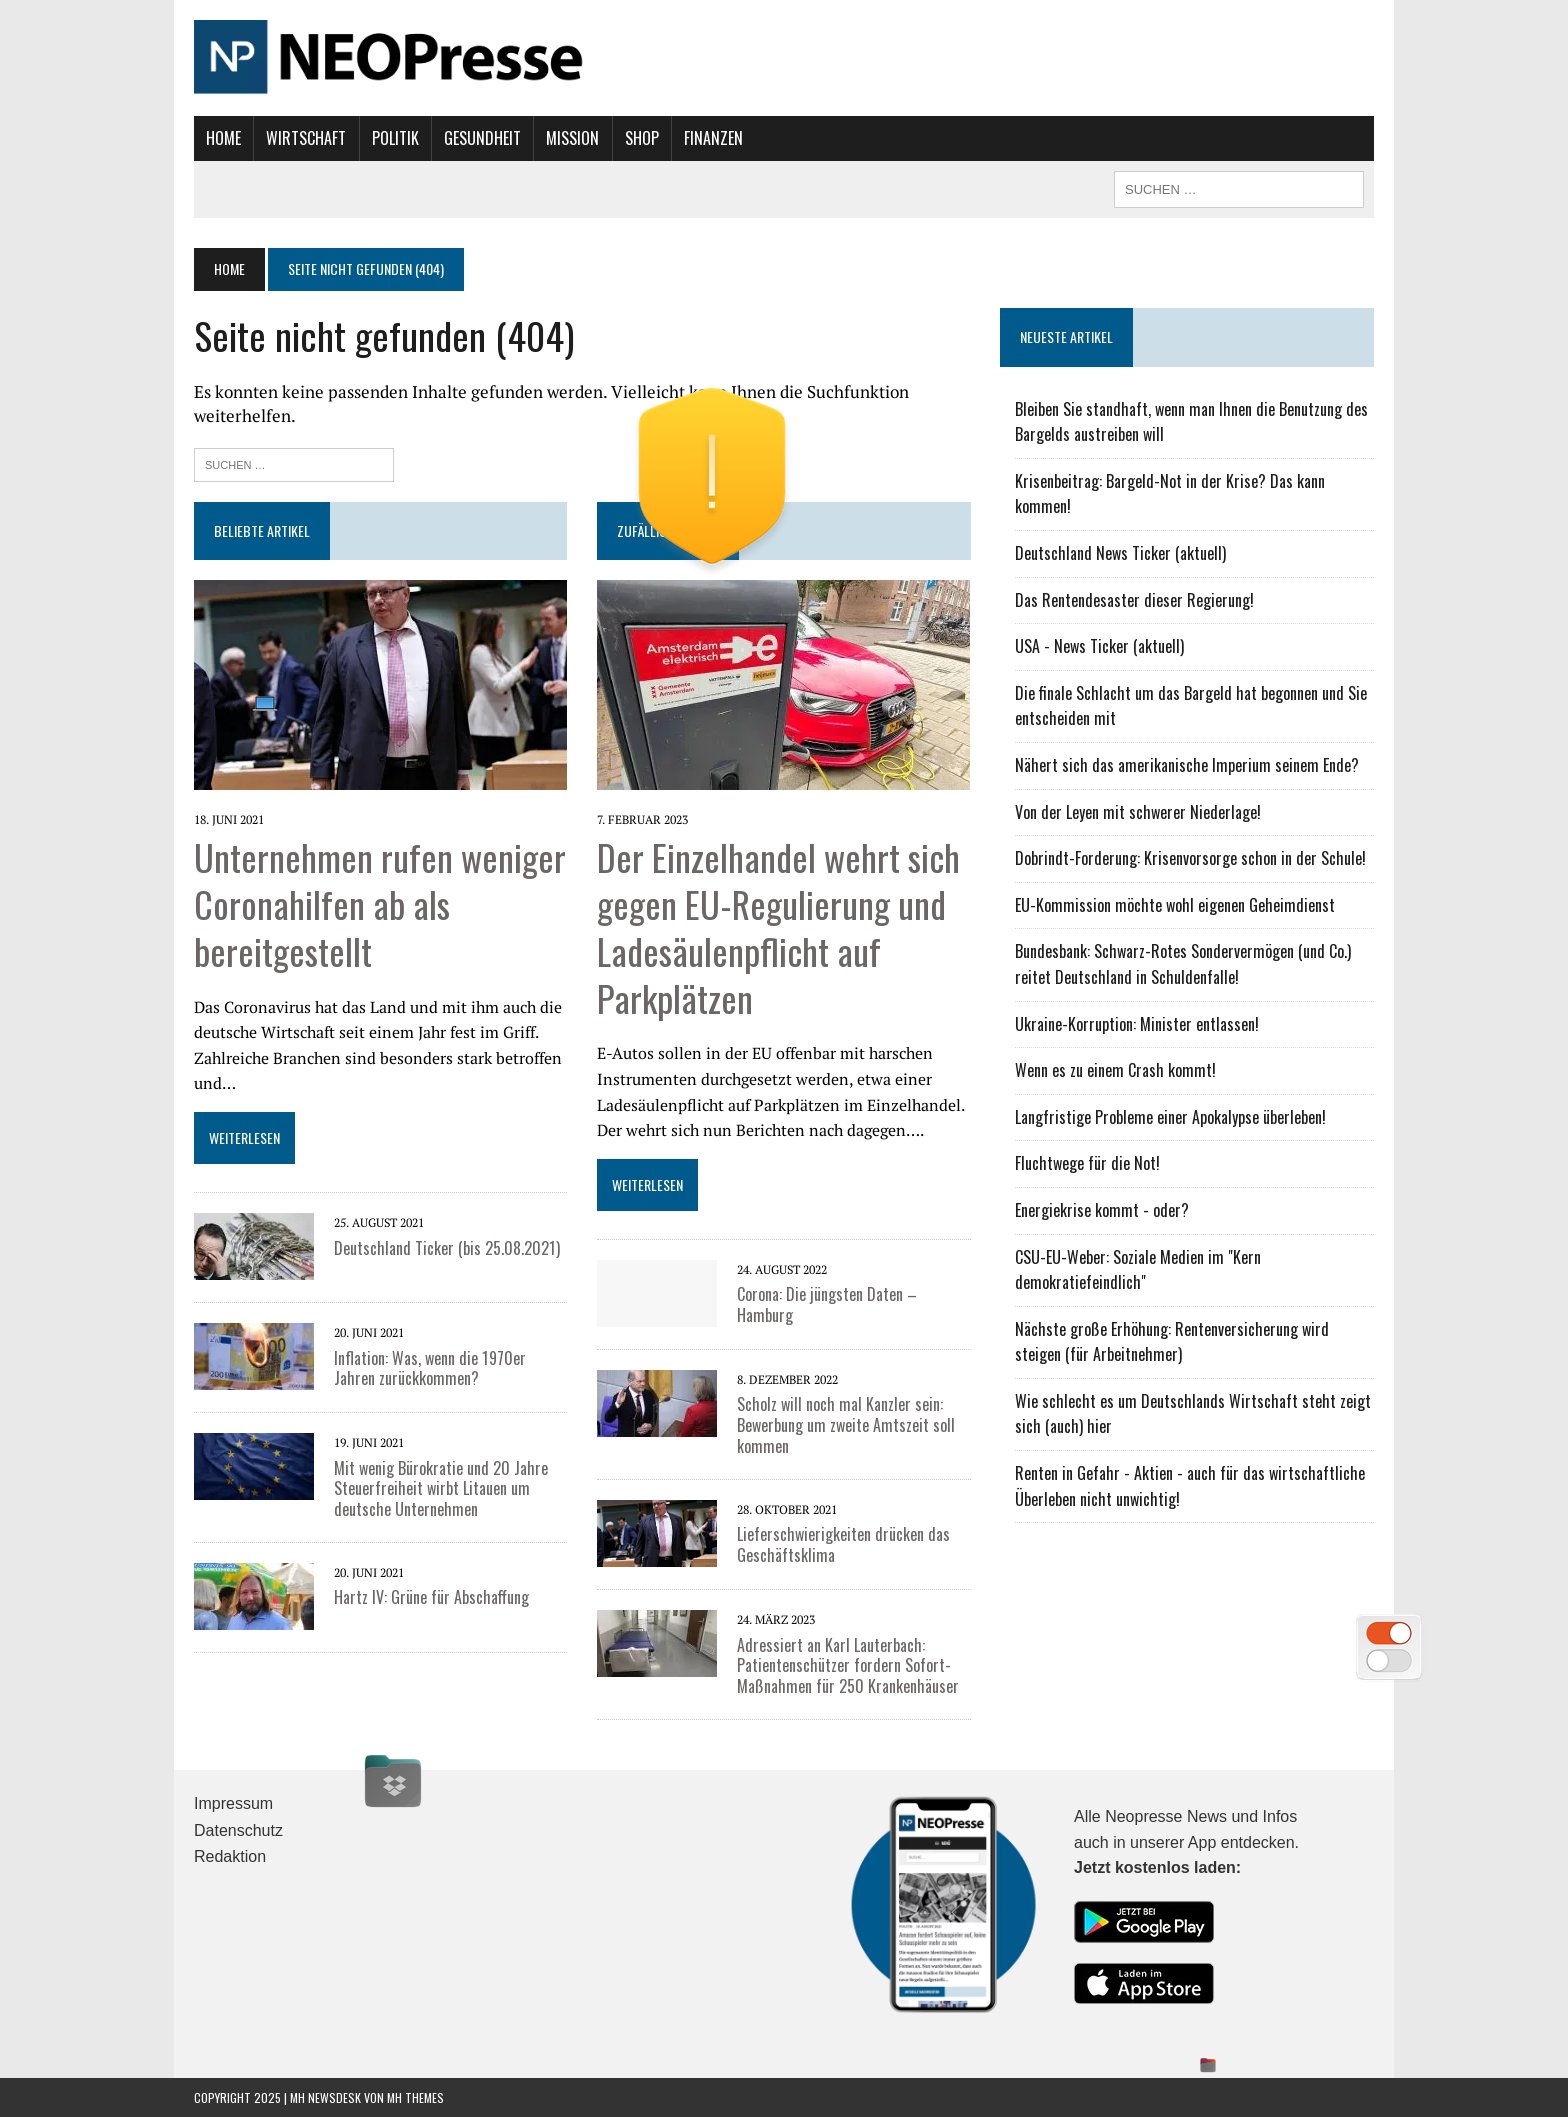 The width and height of the screenshot is (1568, 2117). I want to click on access desktop preferences and settings, so click(1389, 1647).